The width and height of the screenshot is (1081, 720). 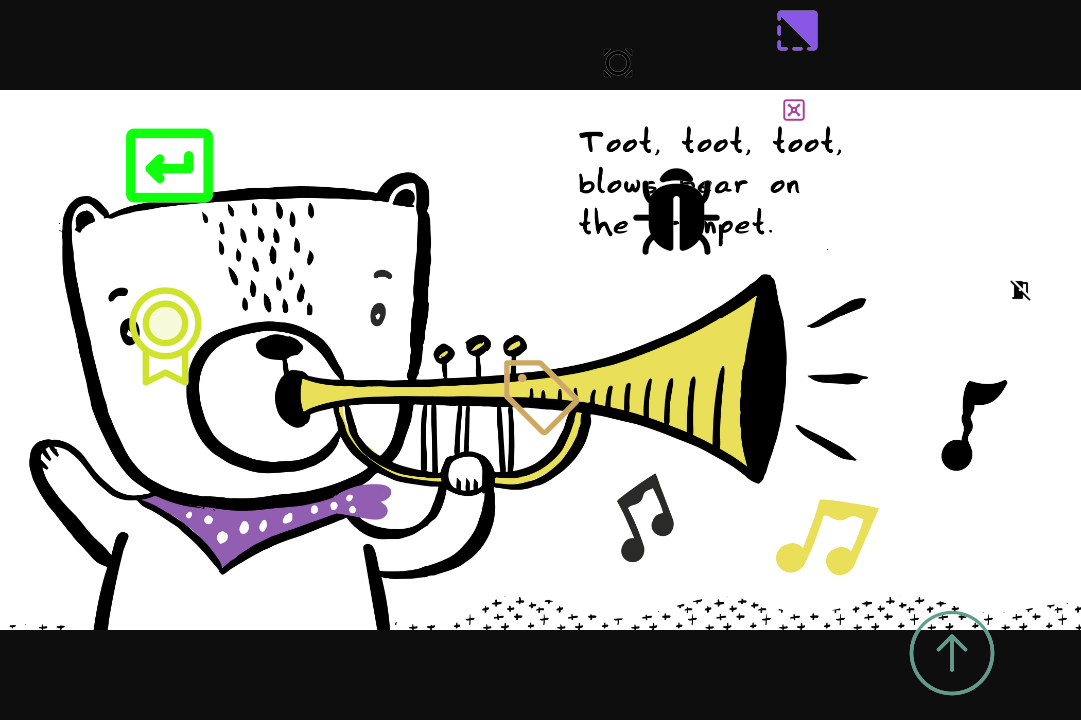 What do you see at coordinates (952, 653) in the screenshot?
I see `upload a file or content` at bounding box center [952, 653].